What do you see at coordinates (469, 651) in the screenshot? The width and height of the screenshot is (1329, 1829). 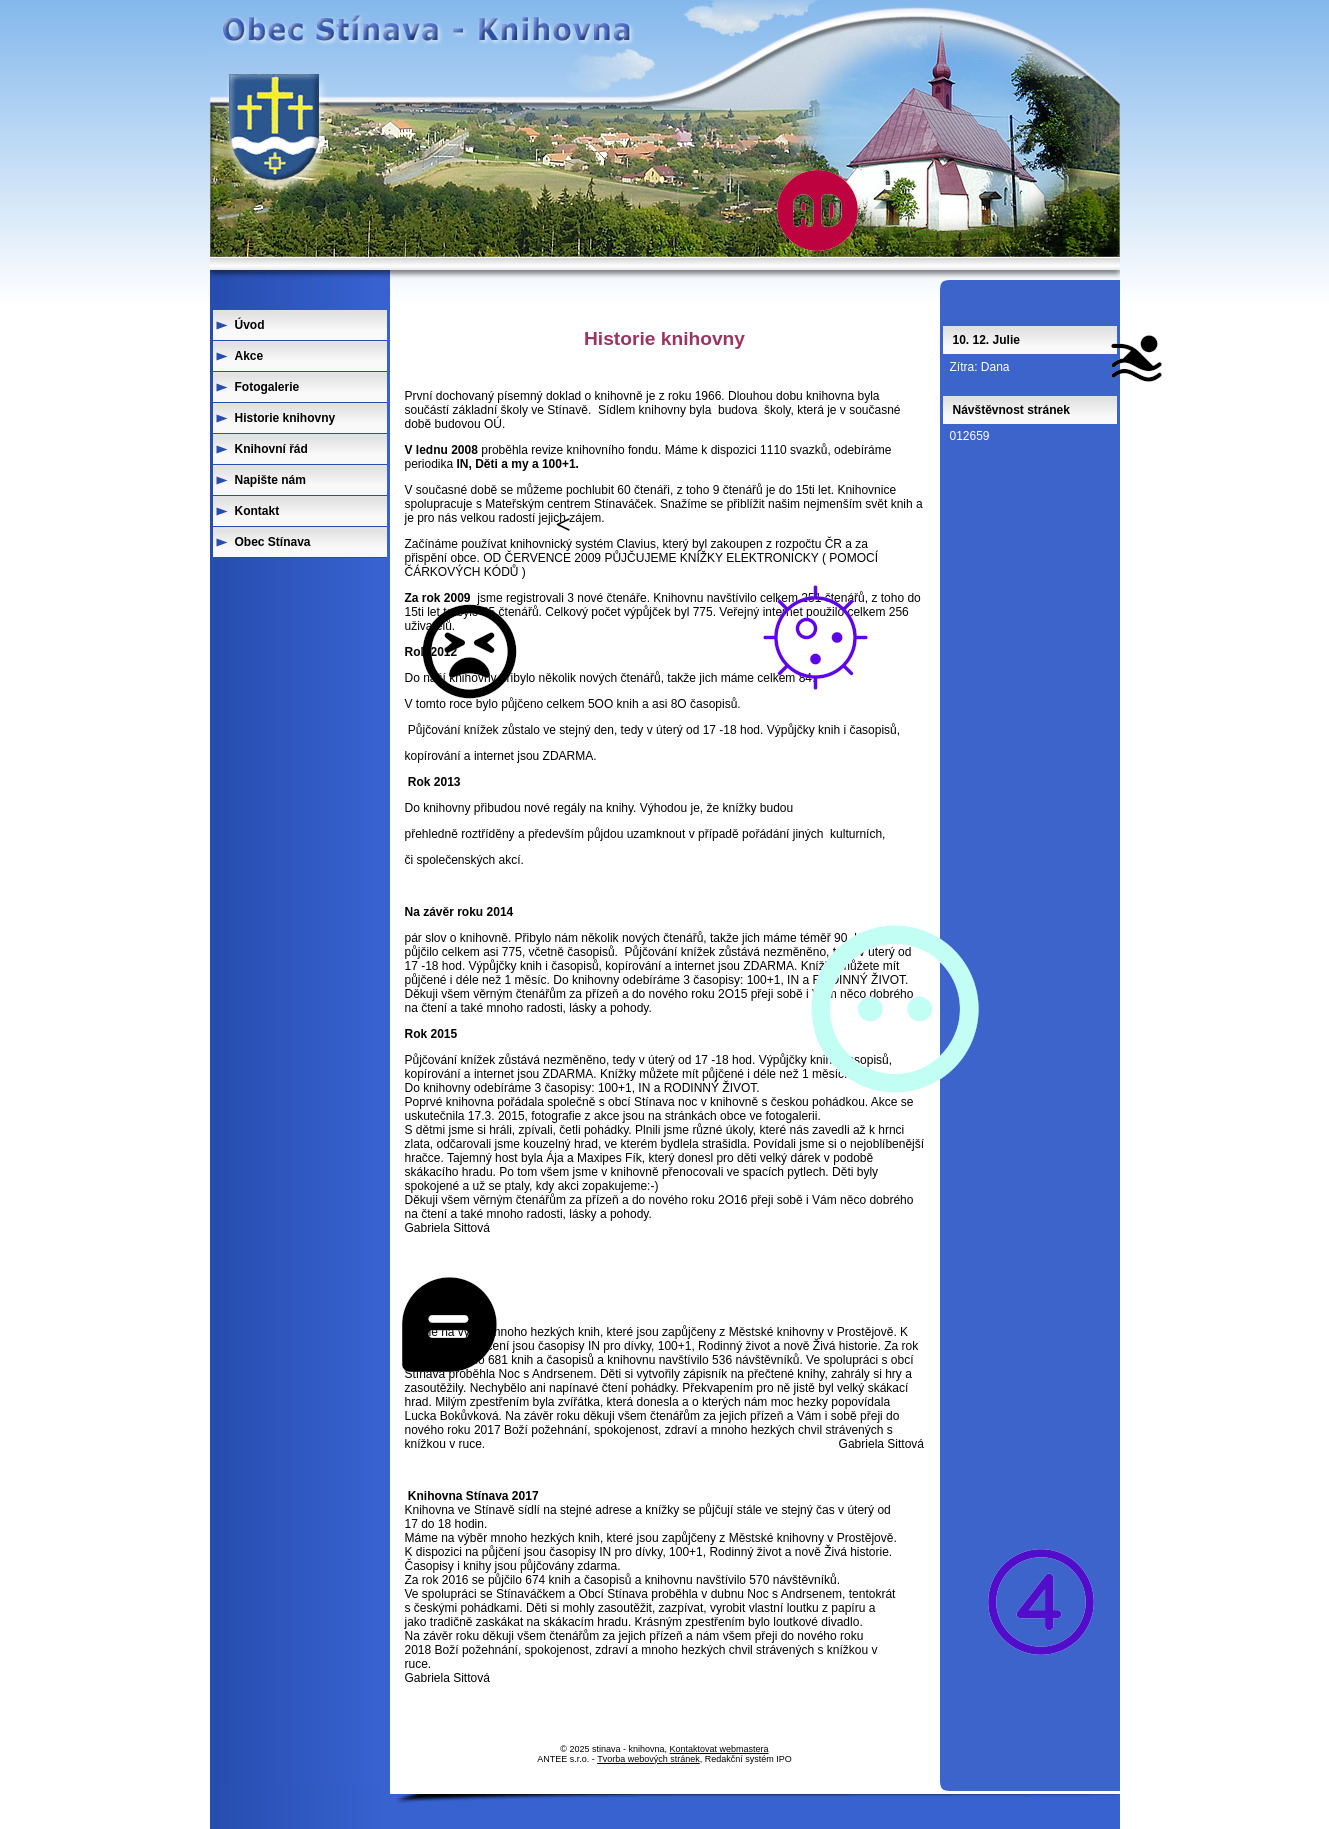 I see `indicates user fatigue or exhaustion status` at bounding box center [469, 651].